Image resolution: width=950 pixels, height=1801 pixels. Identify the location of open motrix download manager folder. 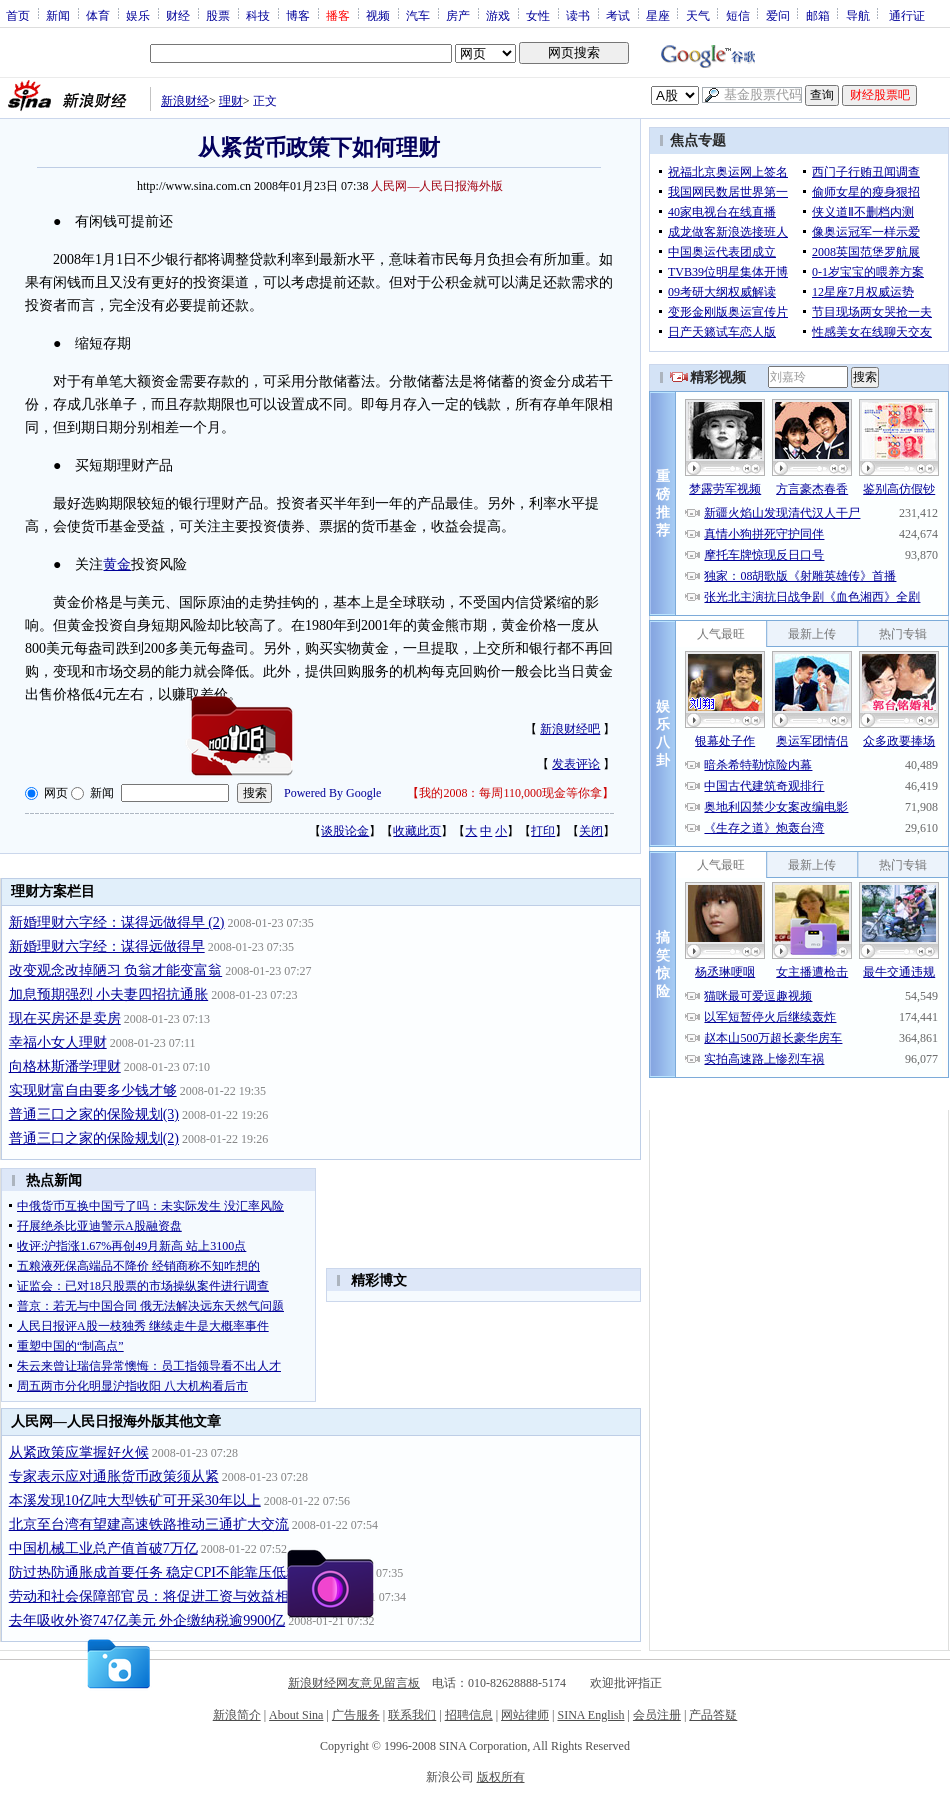
(813, 938).